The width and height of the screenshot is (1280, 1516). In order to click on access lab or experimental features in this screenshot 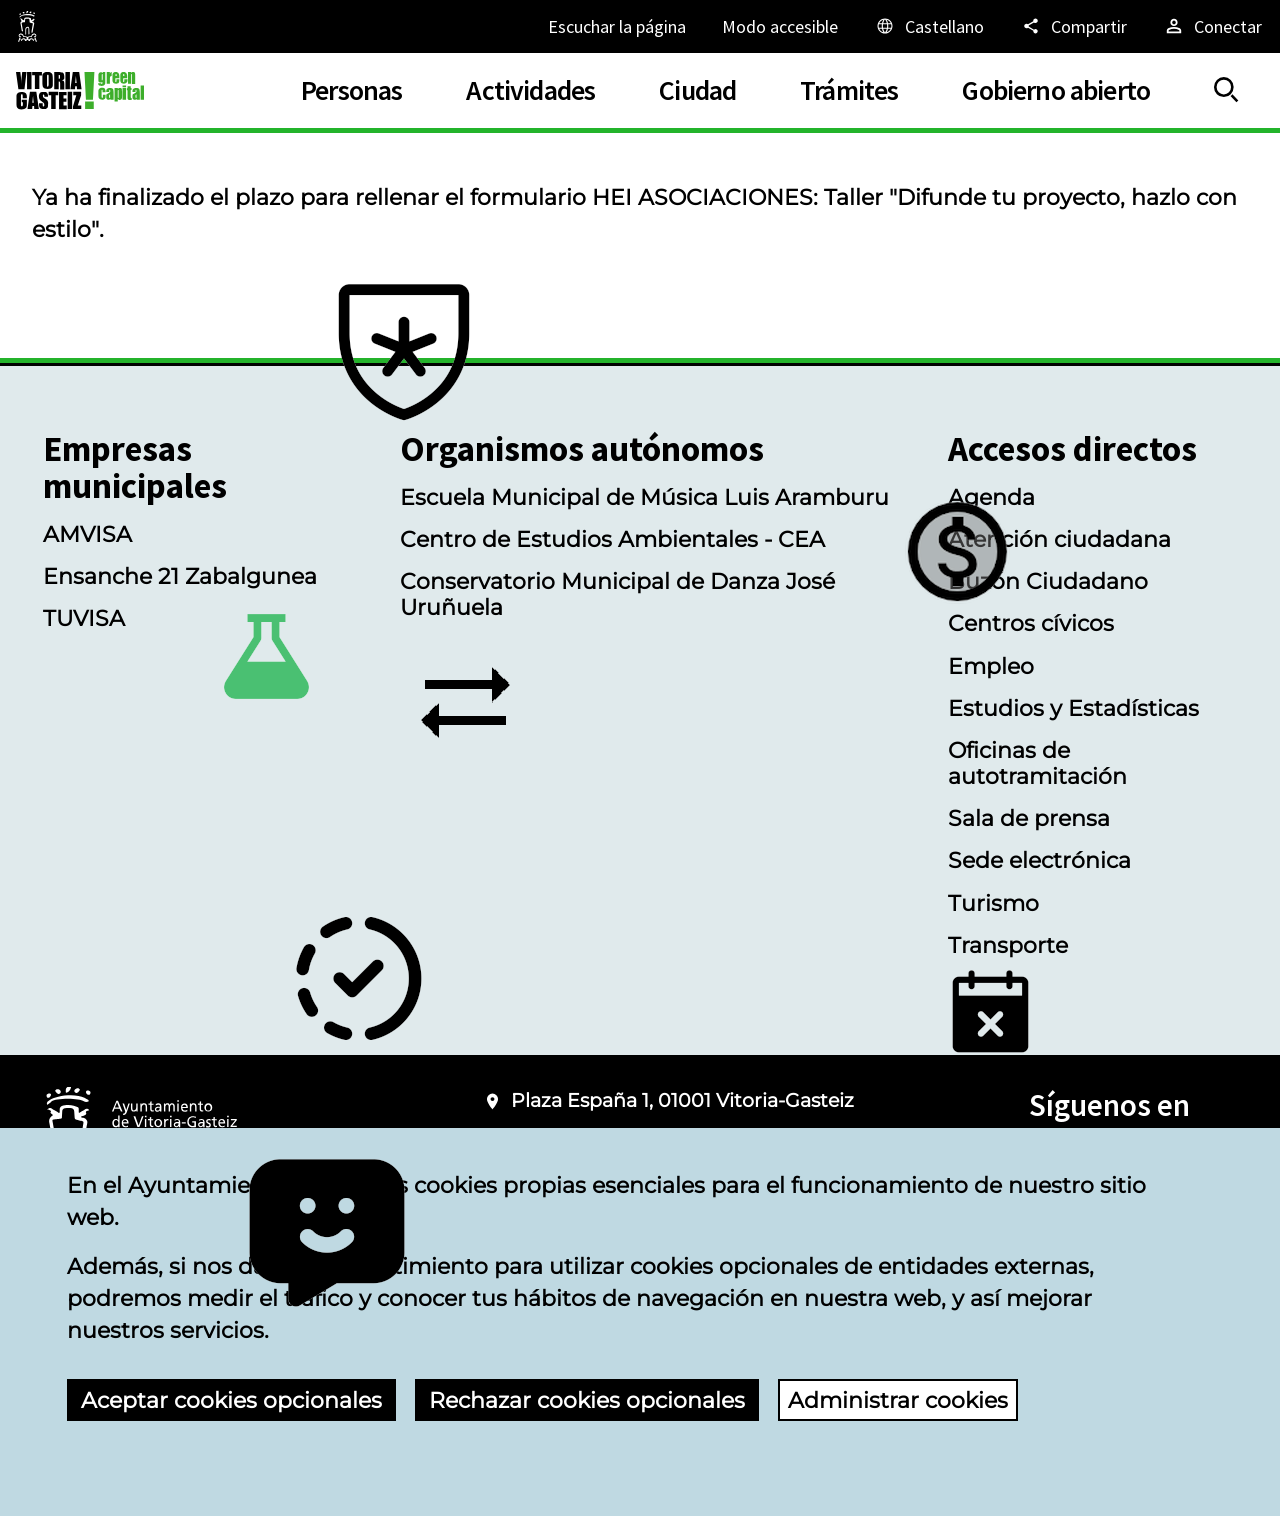, I will do `click(266, 656)`.